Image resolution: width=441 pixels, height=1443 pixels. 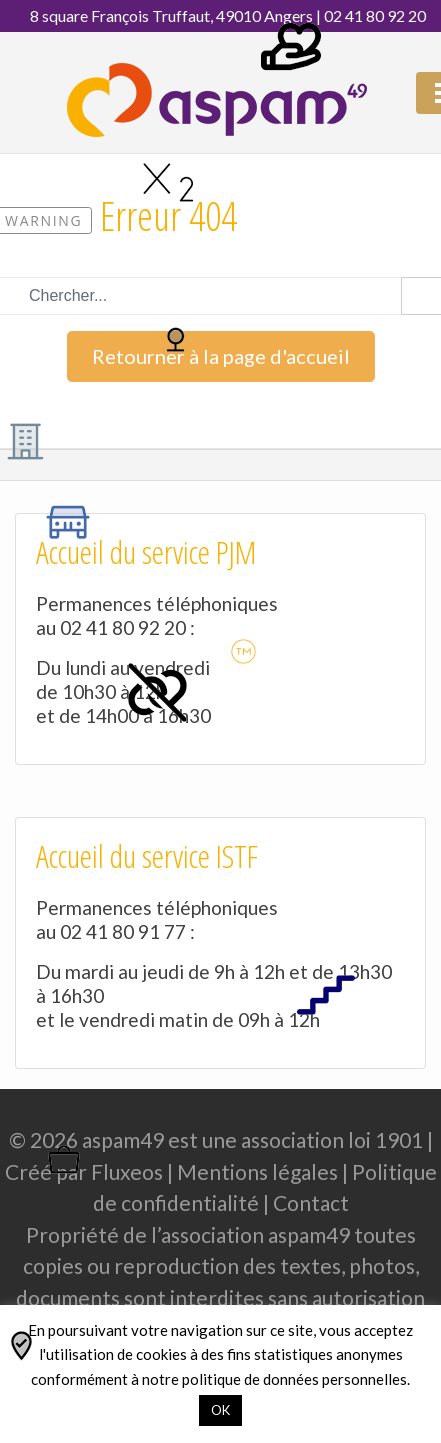 What do you see at coordinates (165, 181) in the screenshot?
I see `format text as subscript` at bounding box center [165, 181].